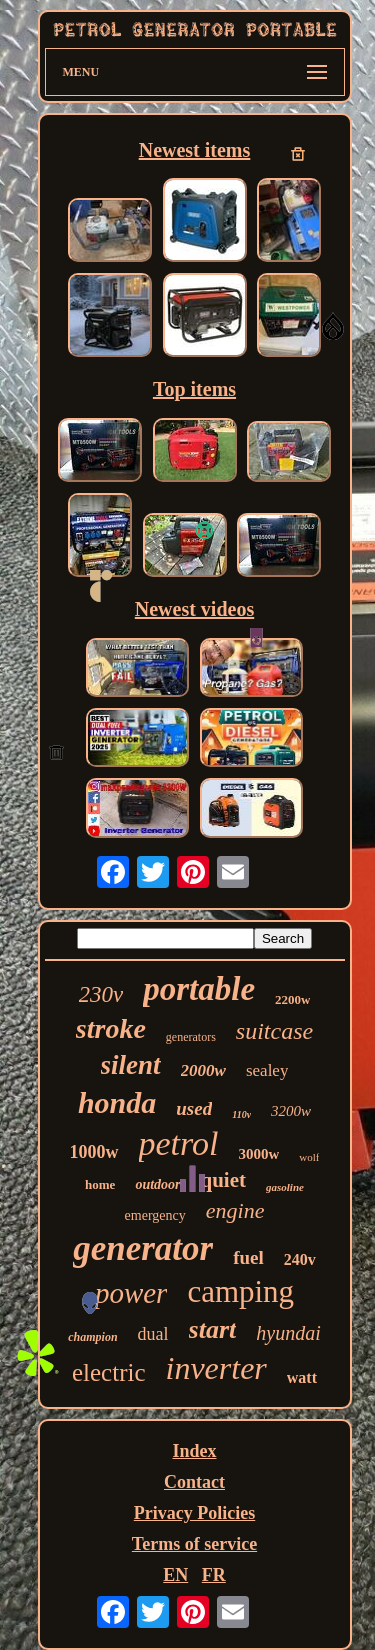  What do you see at coordinates (256, 637) in the screenshot?
I see `canonical company logo` at bounding box center [256, 637].